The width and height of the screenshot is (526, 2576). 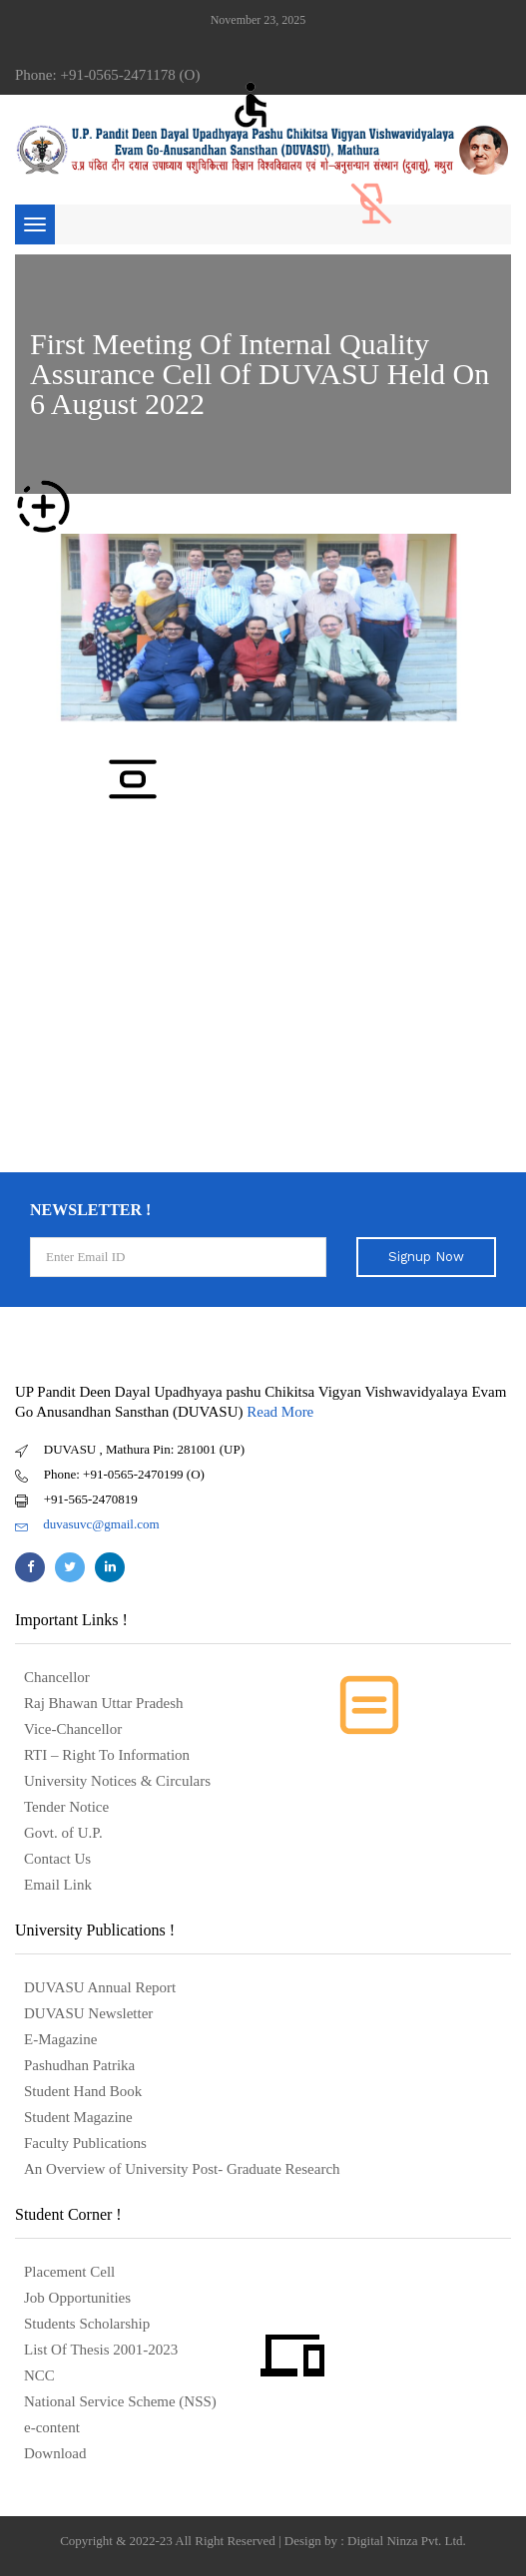 What do you see at coordinates (371, 204) in the screenshot?
I see `indicates alcohol-free or no alcoholic beverages` at bounding box center [371, 204].